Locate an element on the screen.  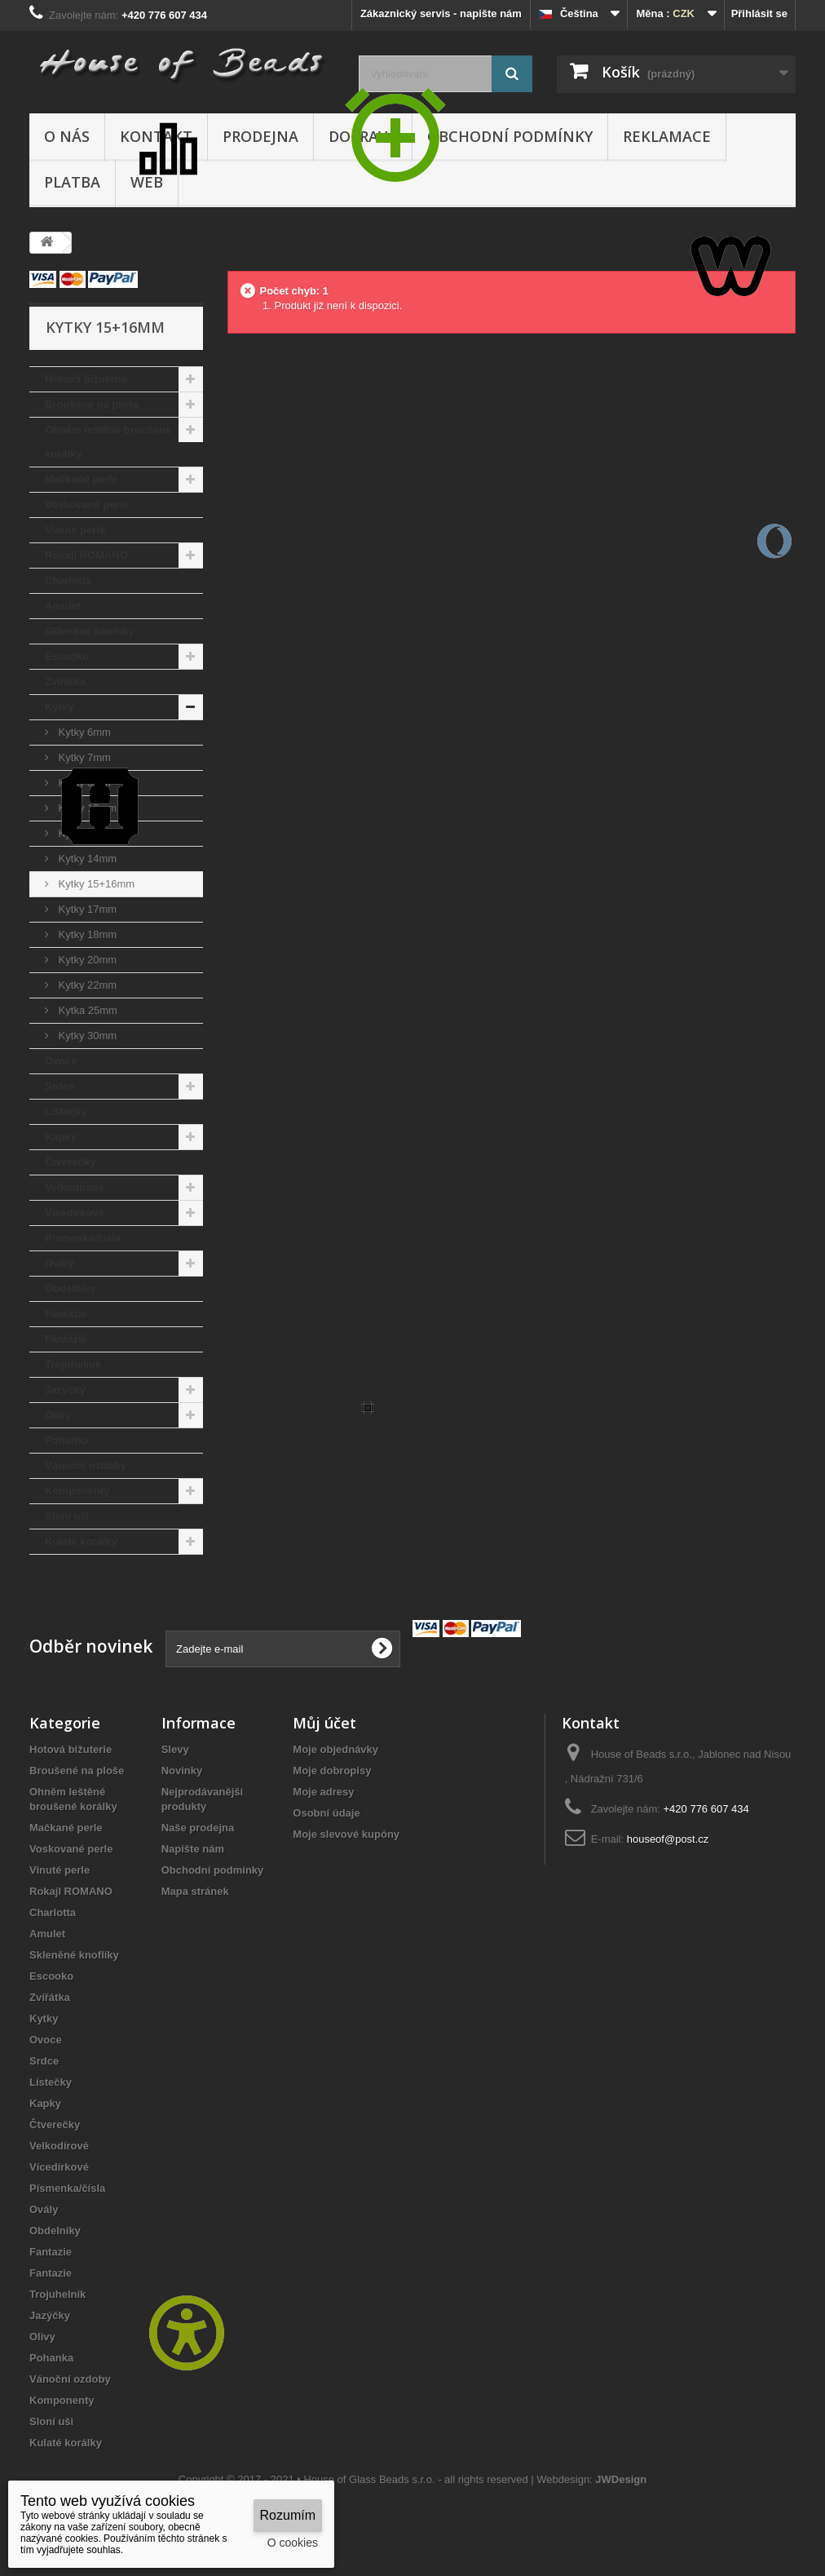
hire a helper logo is located at coordinates (99, 806).